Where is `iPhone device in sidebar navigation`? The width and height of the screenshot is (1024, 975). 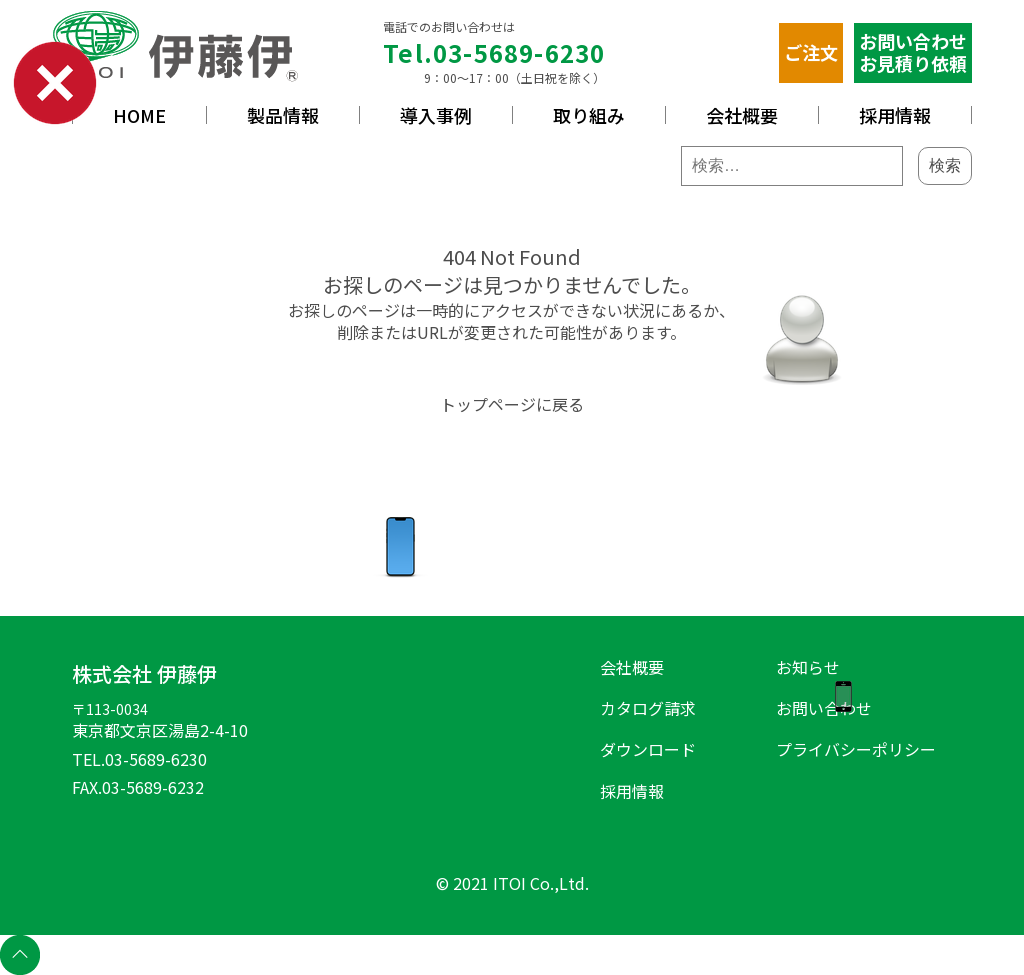
iPhone device in sidebar navigation is located at coordinates (843, 696).